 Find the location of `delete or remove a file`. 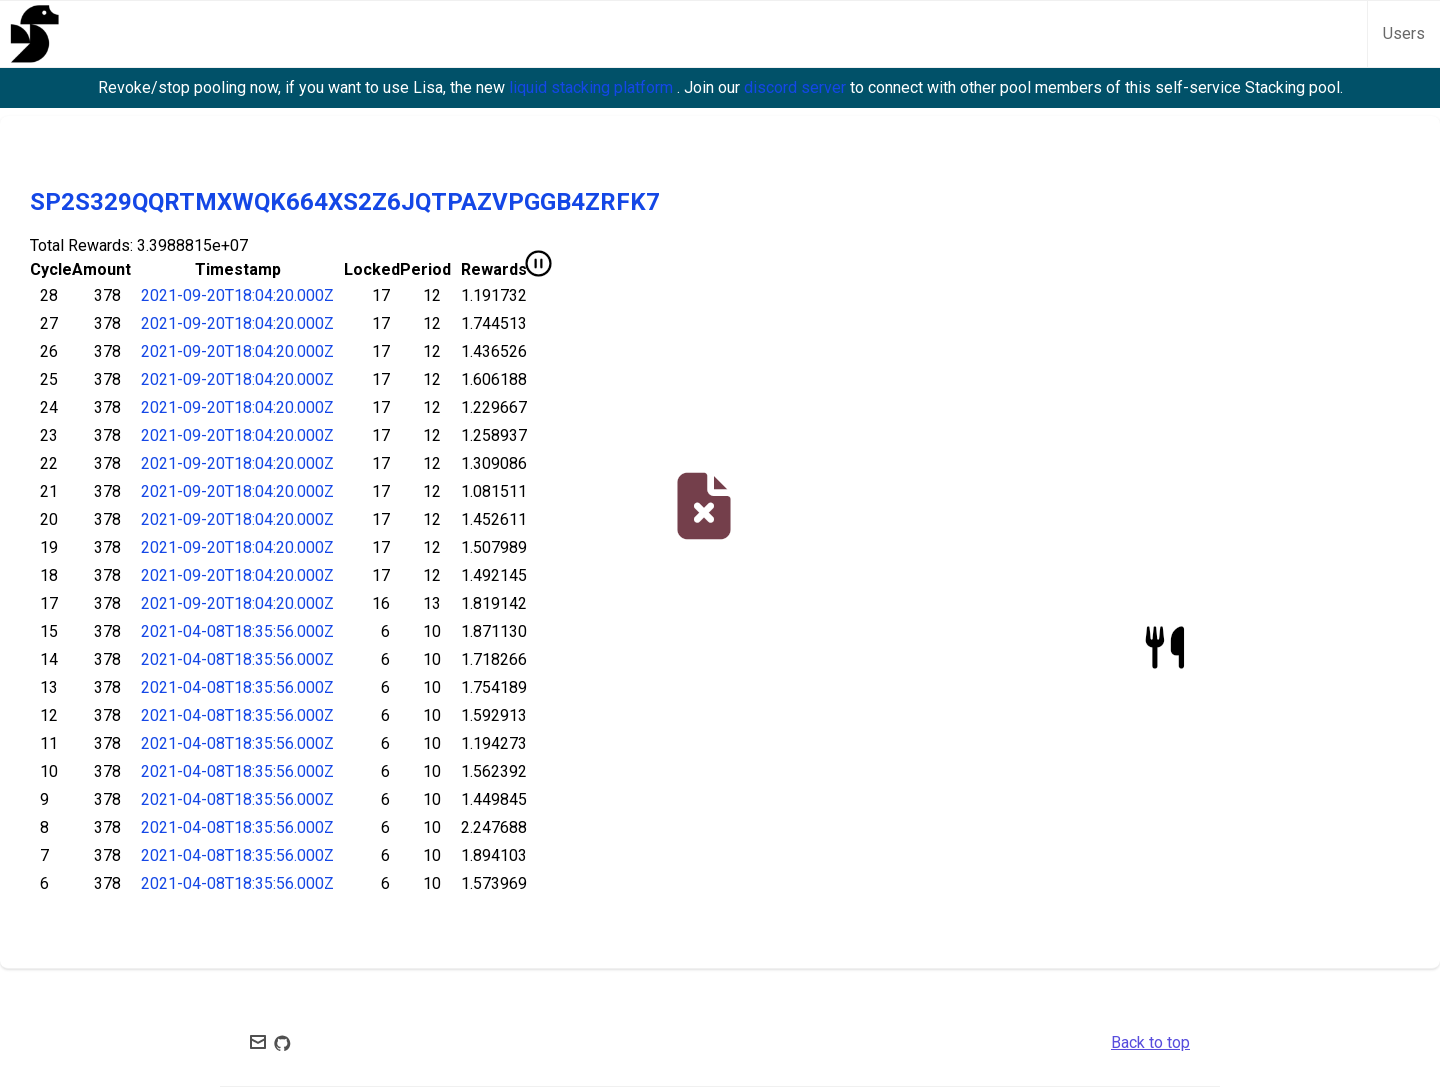

delete or remove a file is located at coordinates (704, 506).